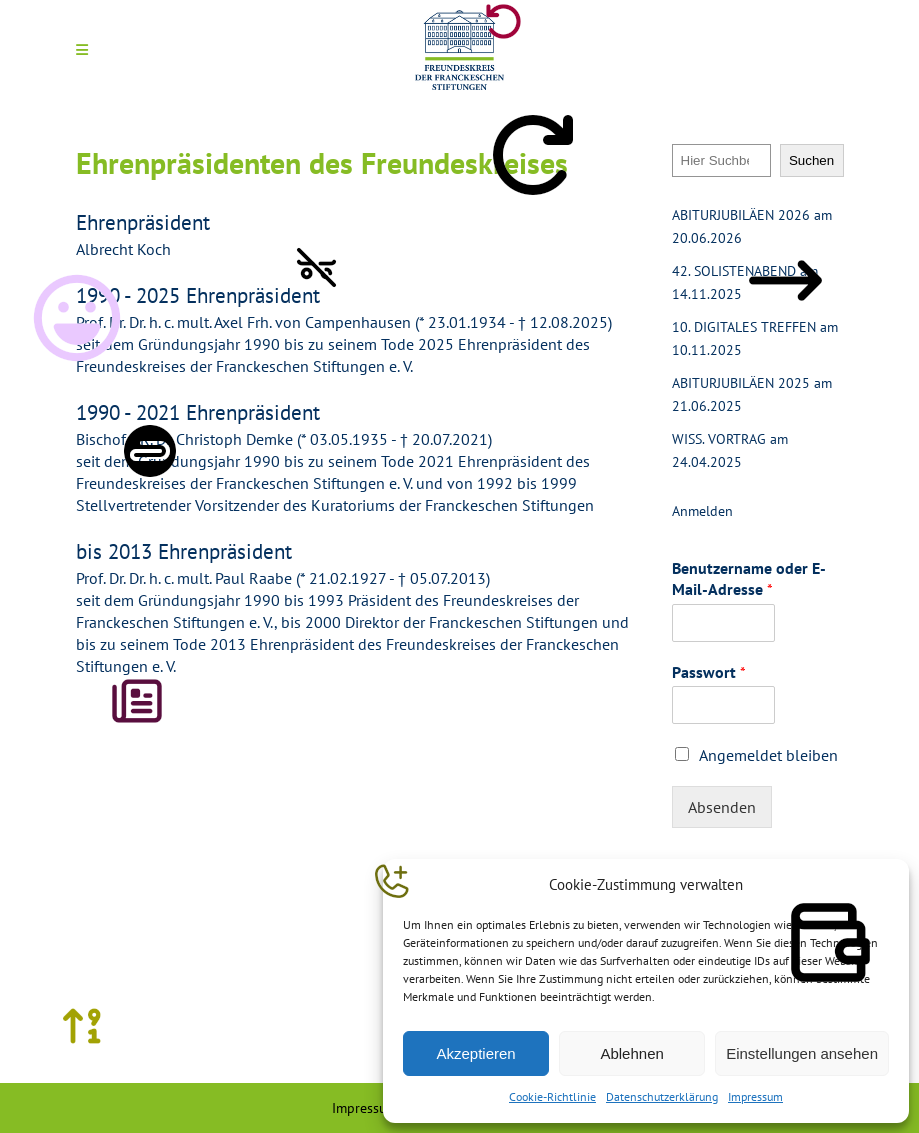 Image resolution: width=919 pixels, height=1133 pixels. What do you see at coordinates (392, 880) in the screenshot?
I see `add a new contact` at bounding box center [392, 880].